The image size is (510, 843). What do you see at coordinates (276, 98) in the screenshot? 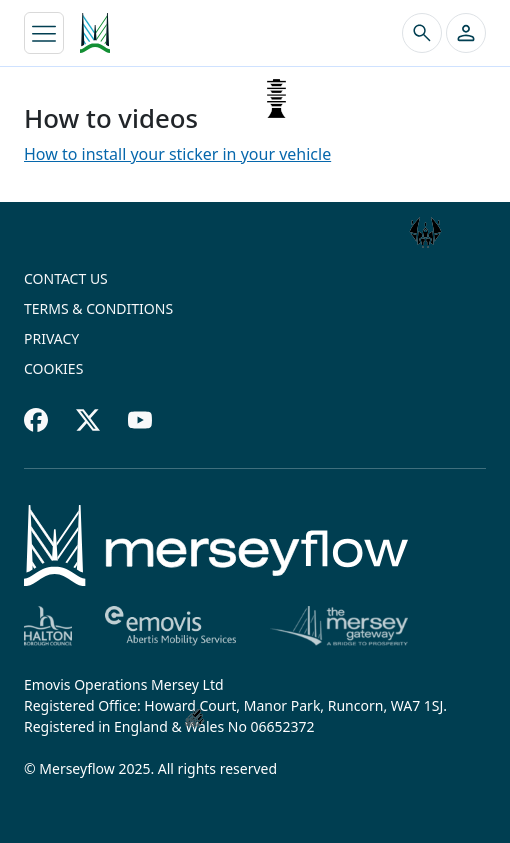
I see `access ancient Egyptian themed content or artifacts` at bounding box center [276, 98].